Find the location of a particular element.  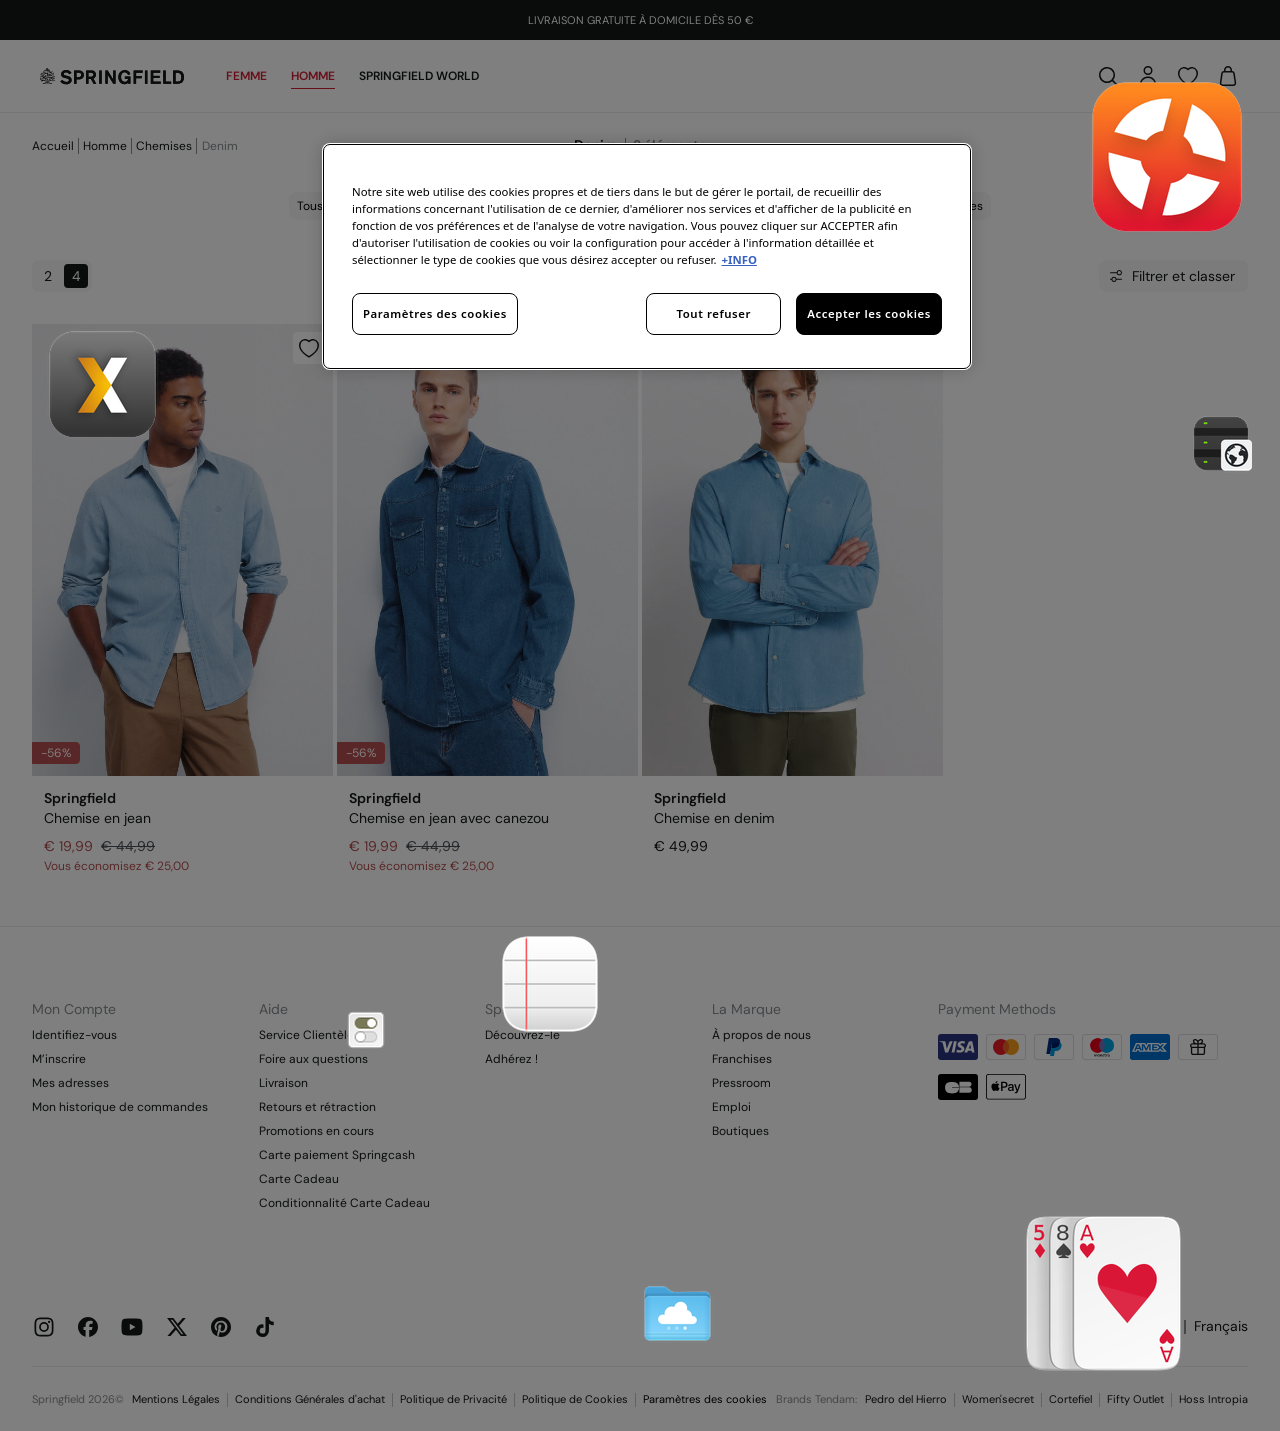

open solitaire card game is located at coordinates (1103, 1293).